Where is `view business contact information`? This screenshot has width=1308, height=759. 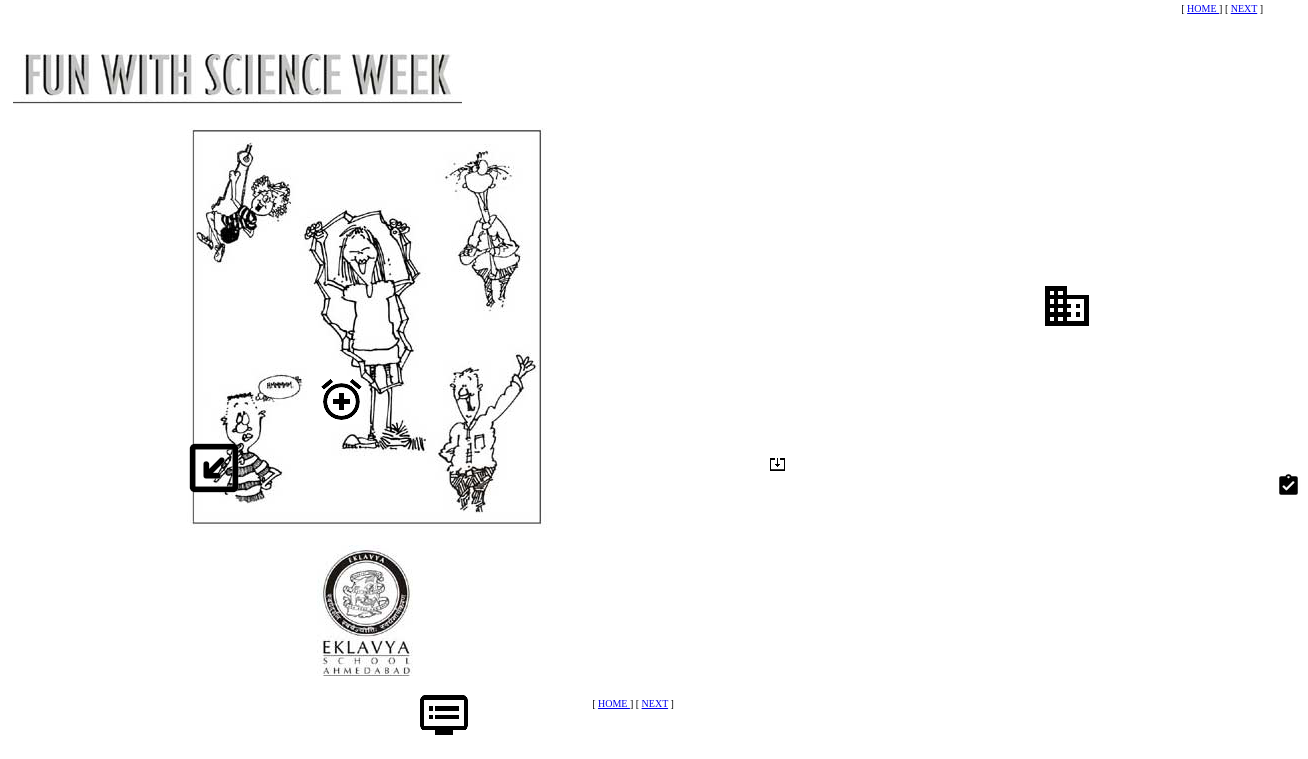
view business contact information is located at coordinates (1067, 306).